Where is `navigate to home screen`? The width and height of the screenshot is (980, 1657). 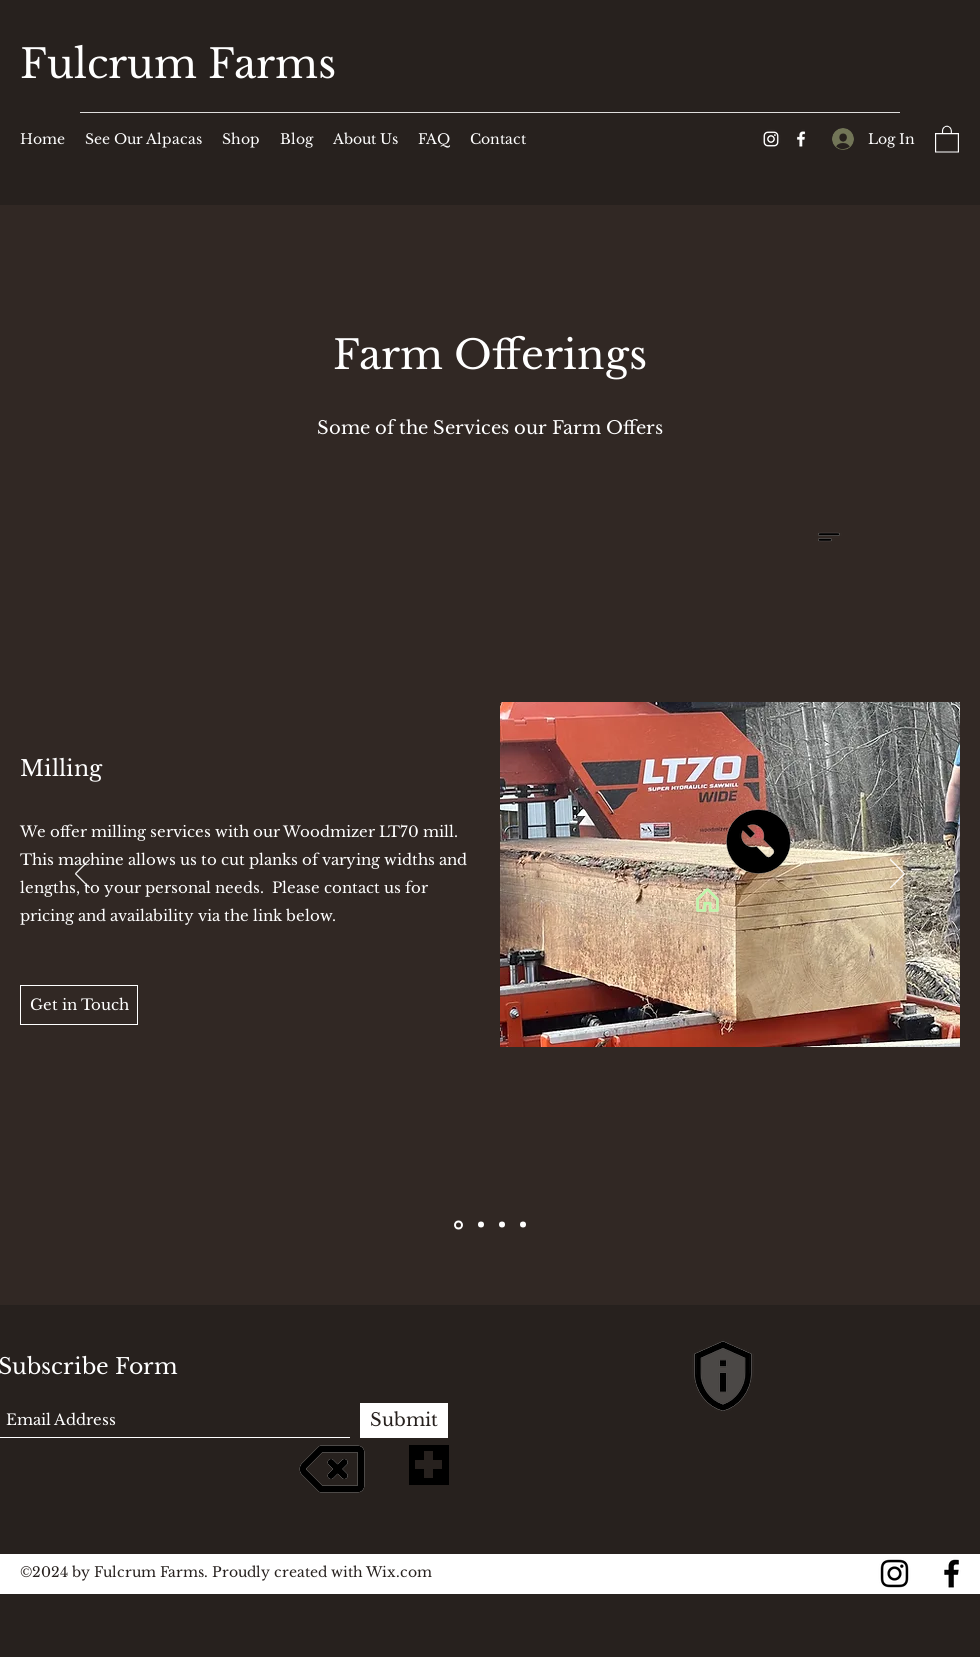 navigate to home screen is located at coordinates (707, 900).